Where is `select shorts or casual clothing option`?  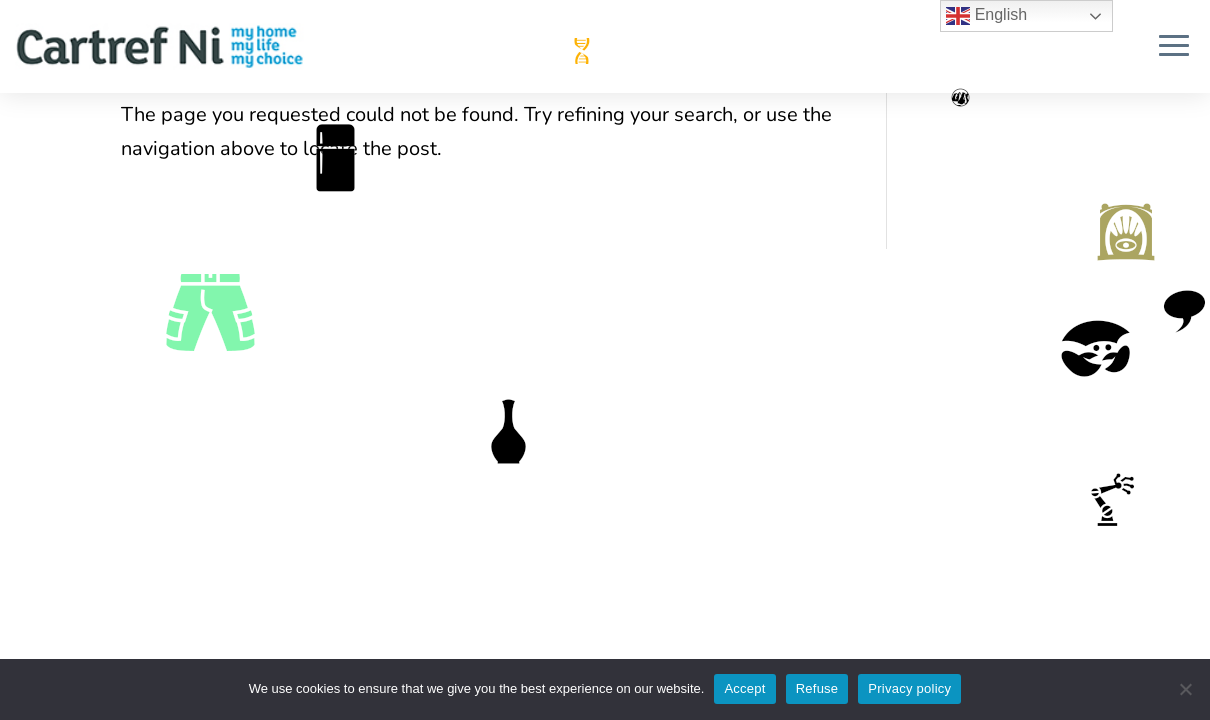
select shorts or casual clothing option is located at coordinates (210, 312).